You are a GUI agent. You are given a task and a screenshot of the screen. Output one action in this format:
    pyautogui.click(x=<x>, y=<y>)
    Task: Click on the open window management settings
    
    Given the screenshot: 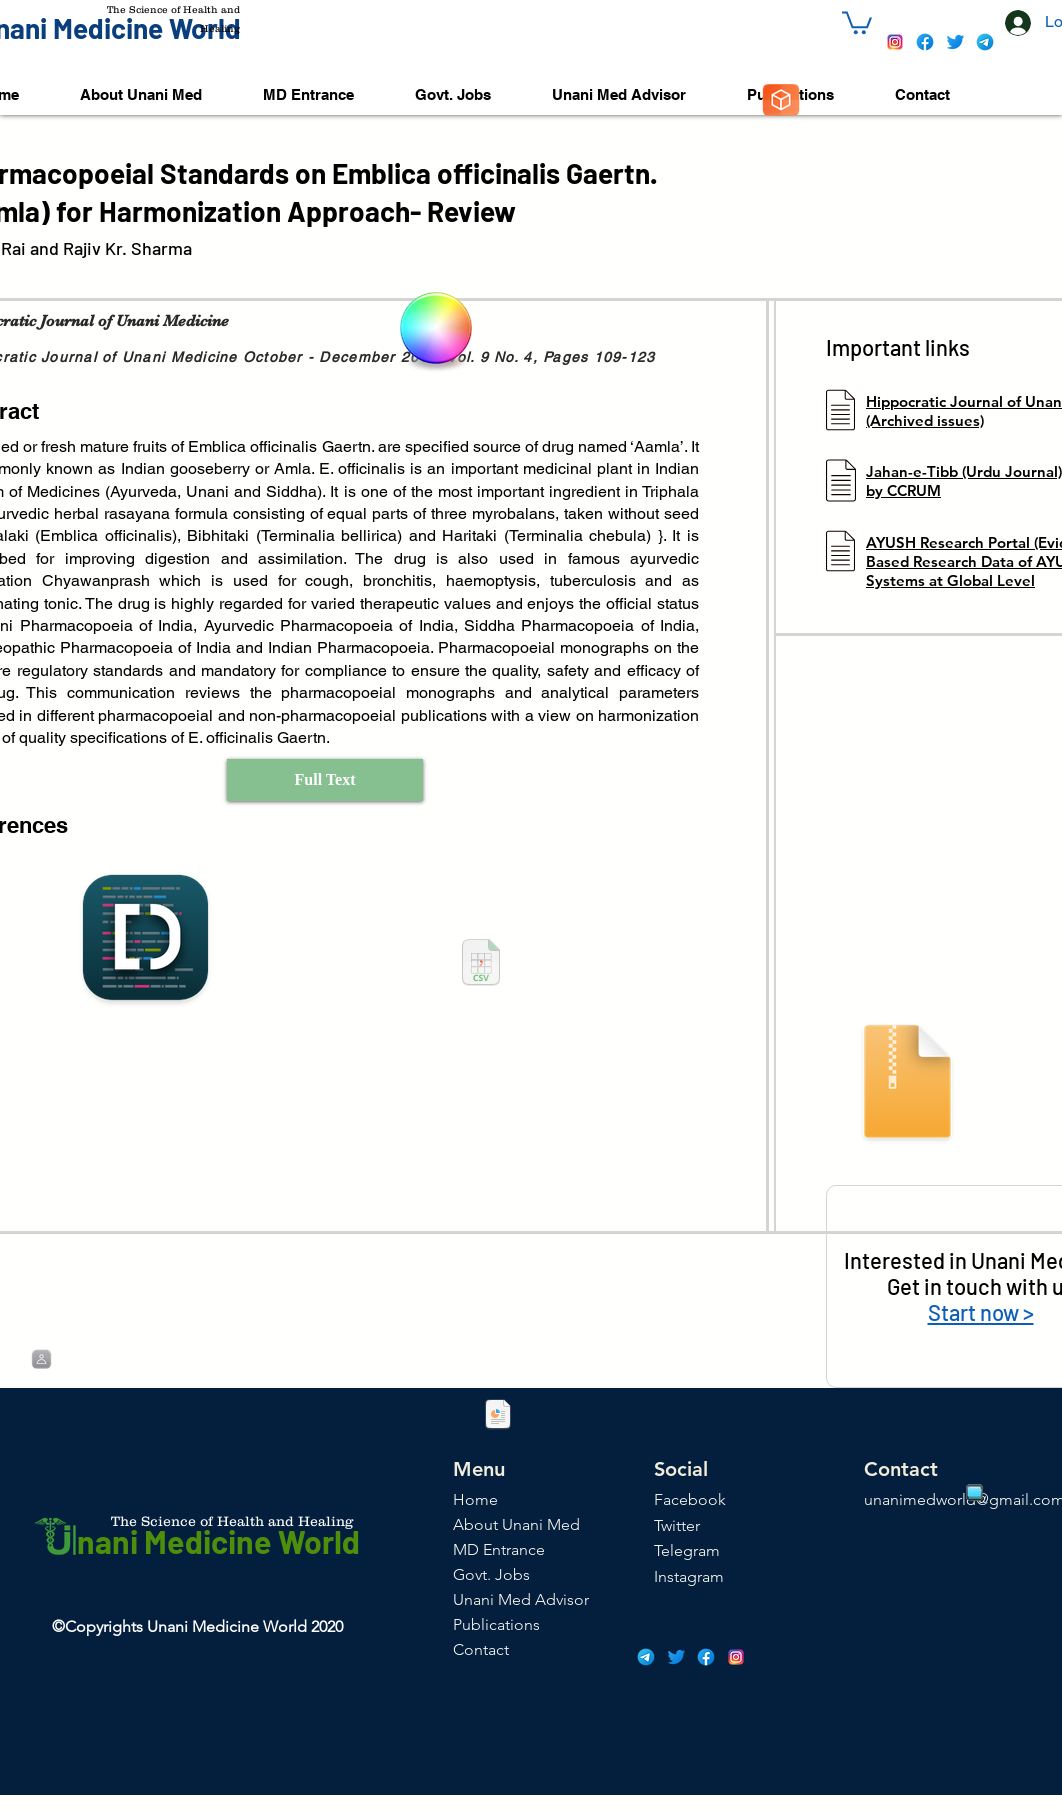 What is the action you would take?
    pyautogui.click(x=974, y=1492)
    